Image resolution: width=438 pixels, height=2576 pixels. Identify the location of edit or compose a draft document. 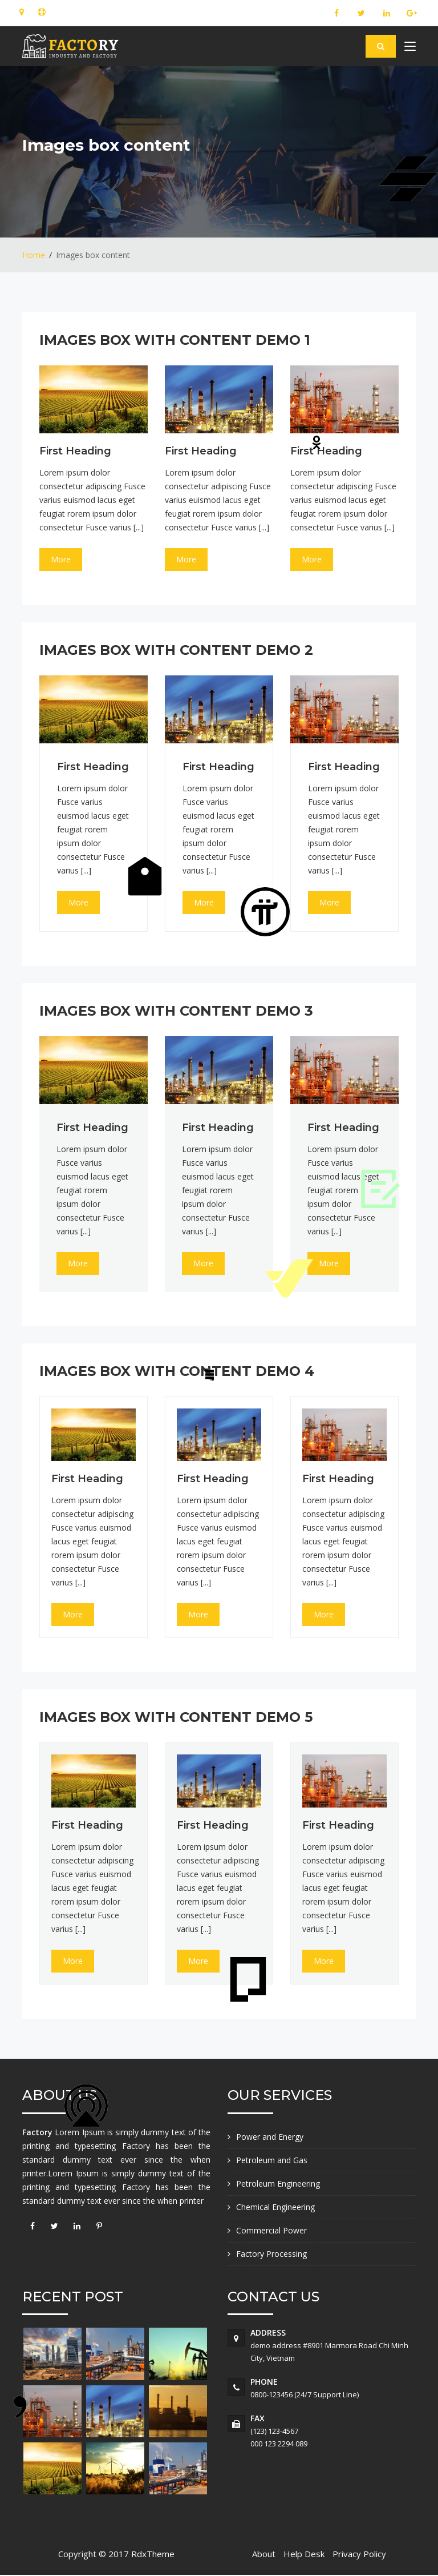
(378, 1189).